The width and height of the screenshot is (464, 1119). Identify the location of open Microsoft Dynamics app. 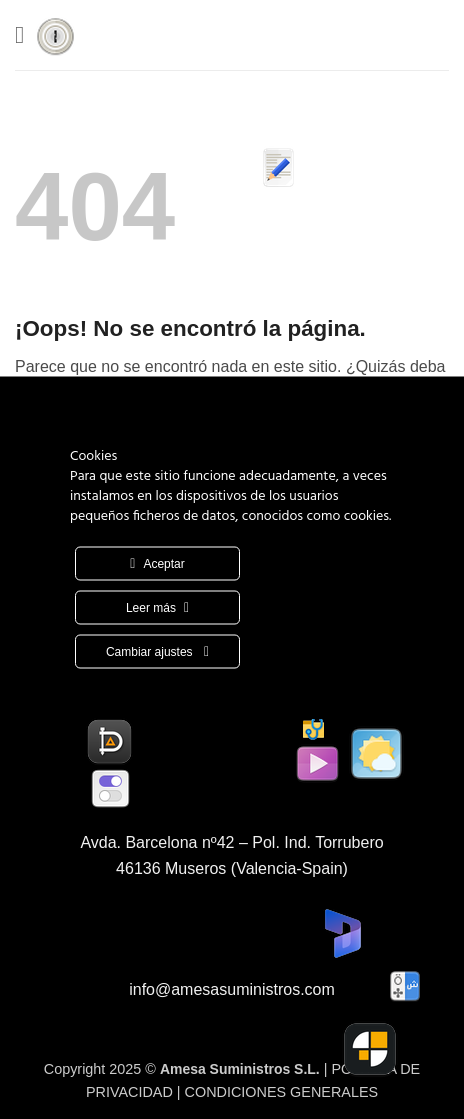
(343, 933).